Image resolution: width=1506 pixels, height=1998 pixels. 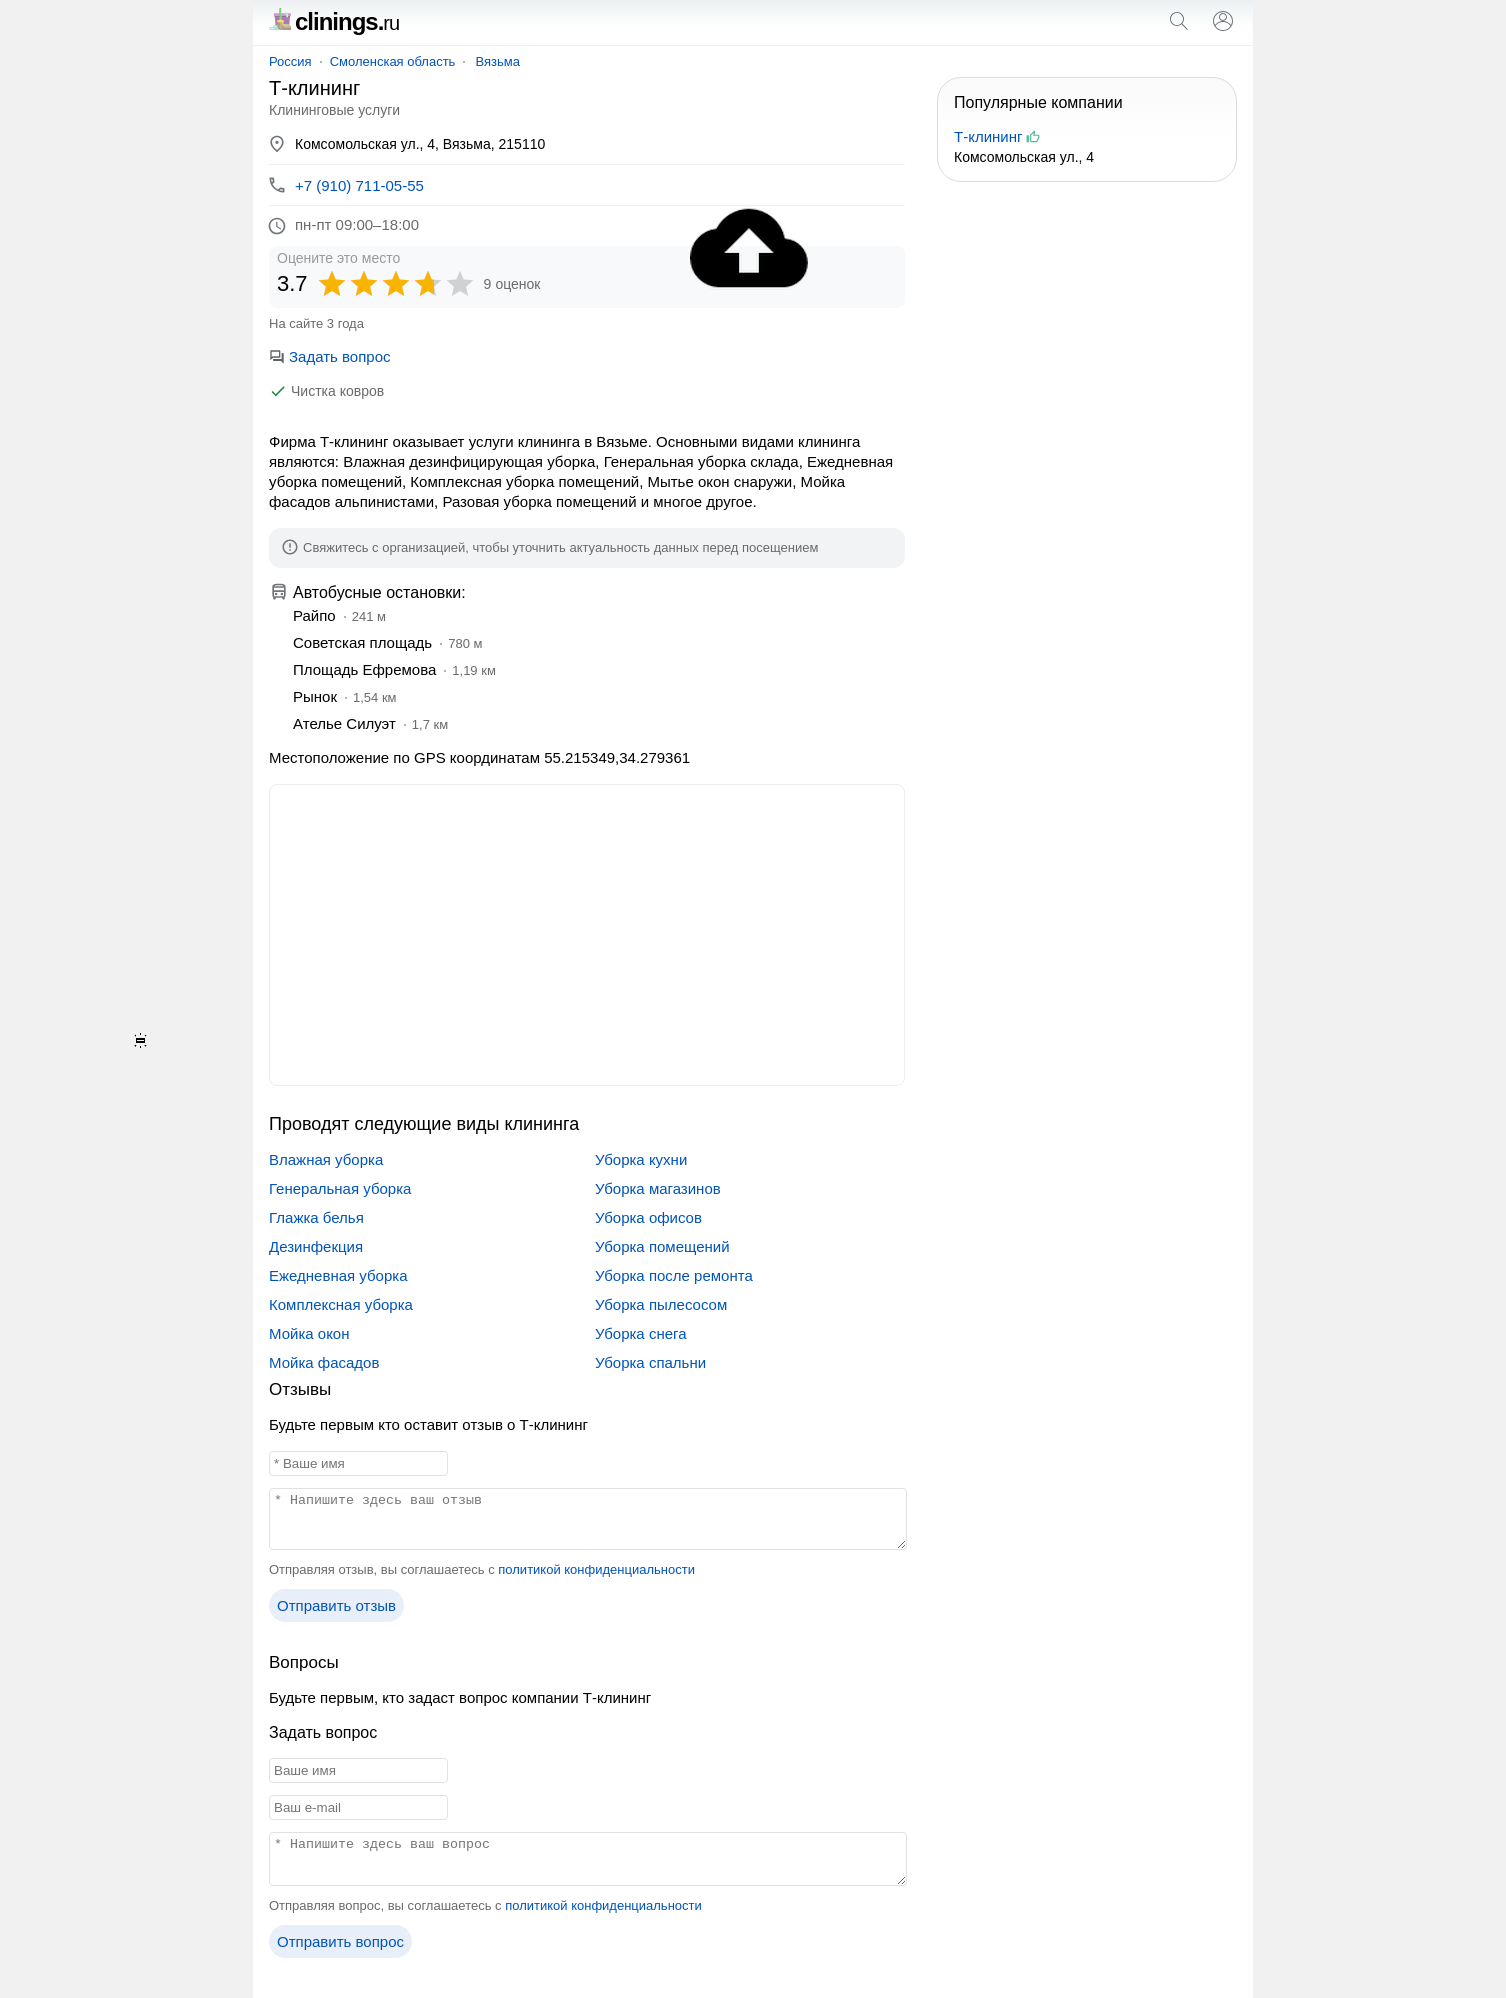 I want to click on adjust screen brightness settings, so click(x=140, y=1040).